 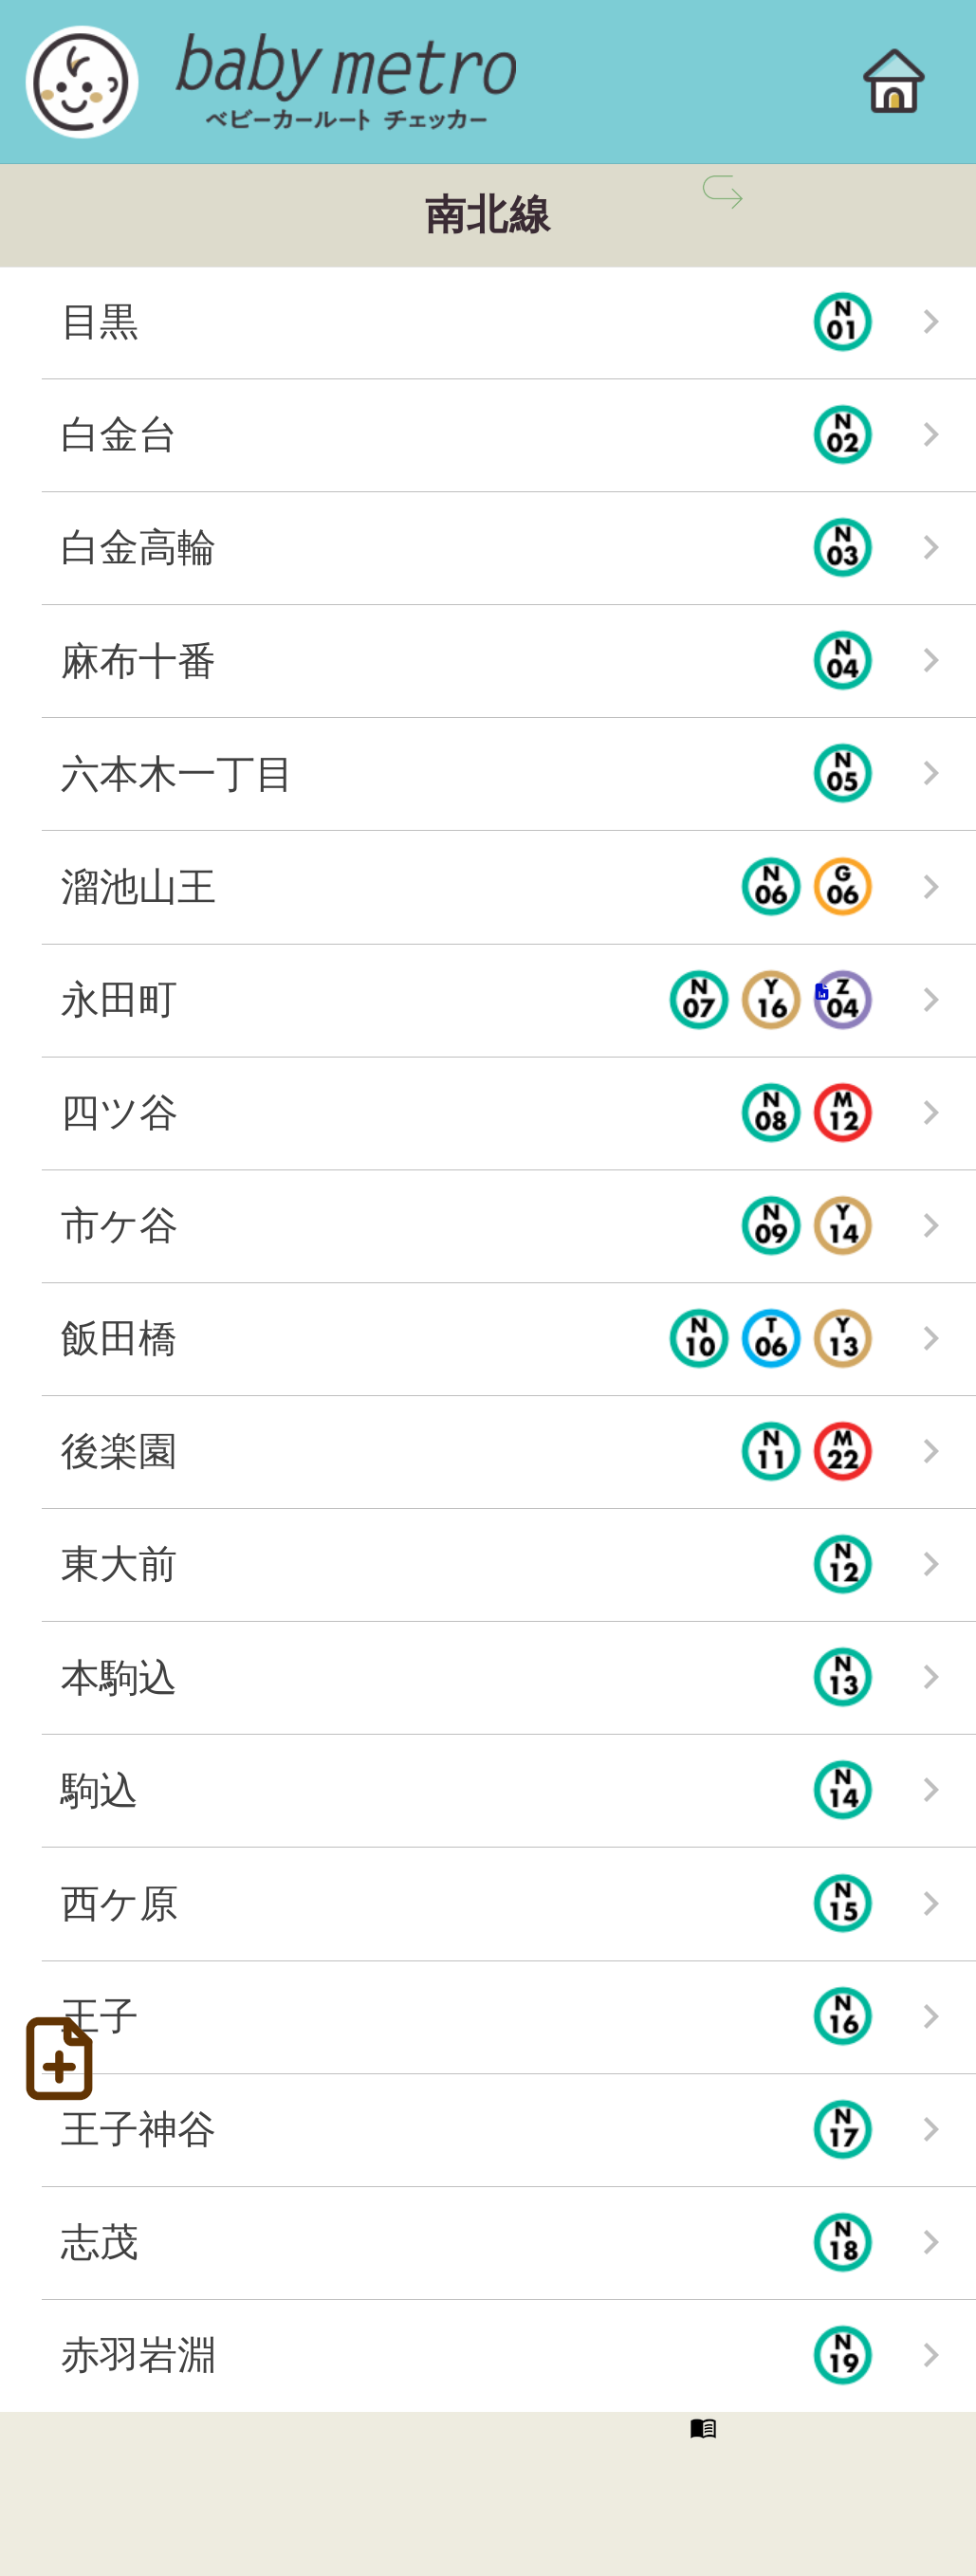 I want to click on redo or repeat last action, so click(x=723, y=191).